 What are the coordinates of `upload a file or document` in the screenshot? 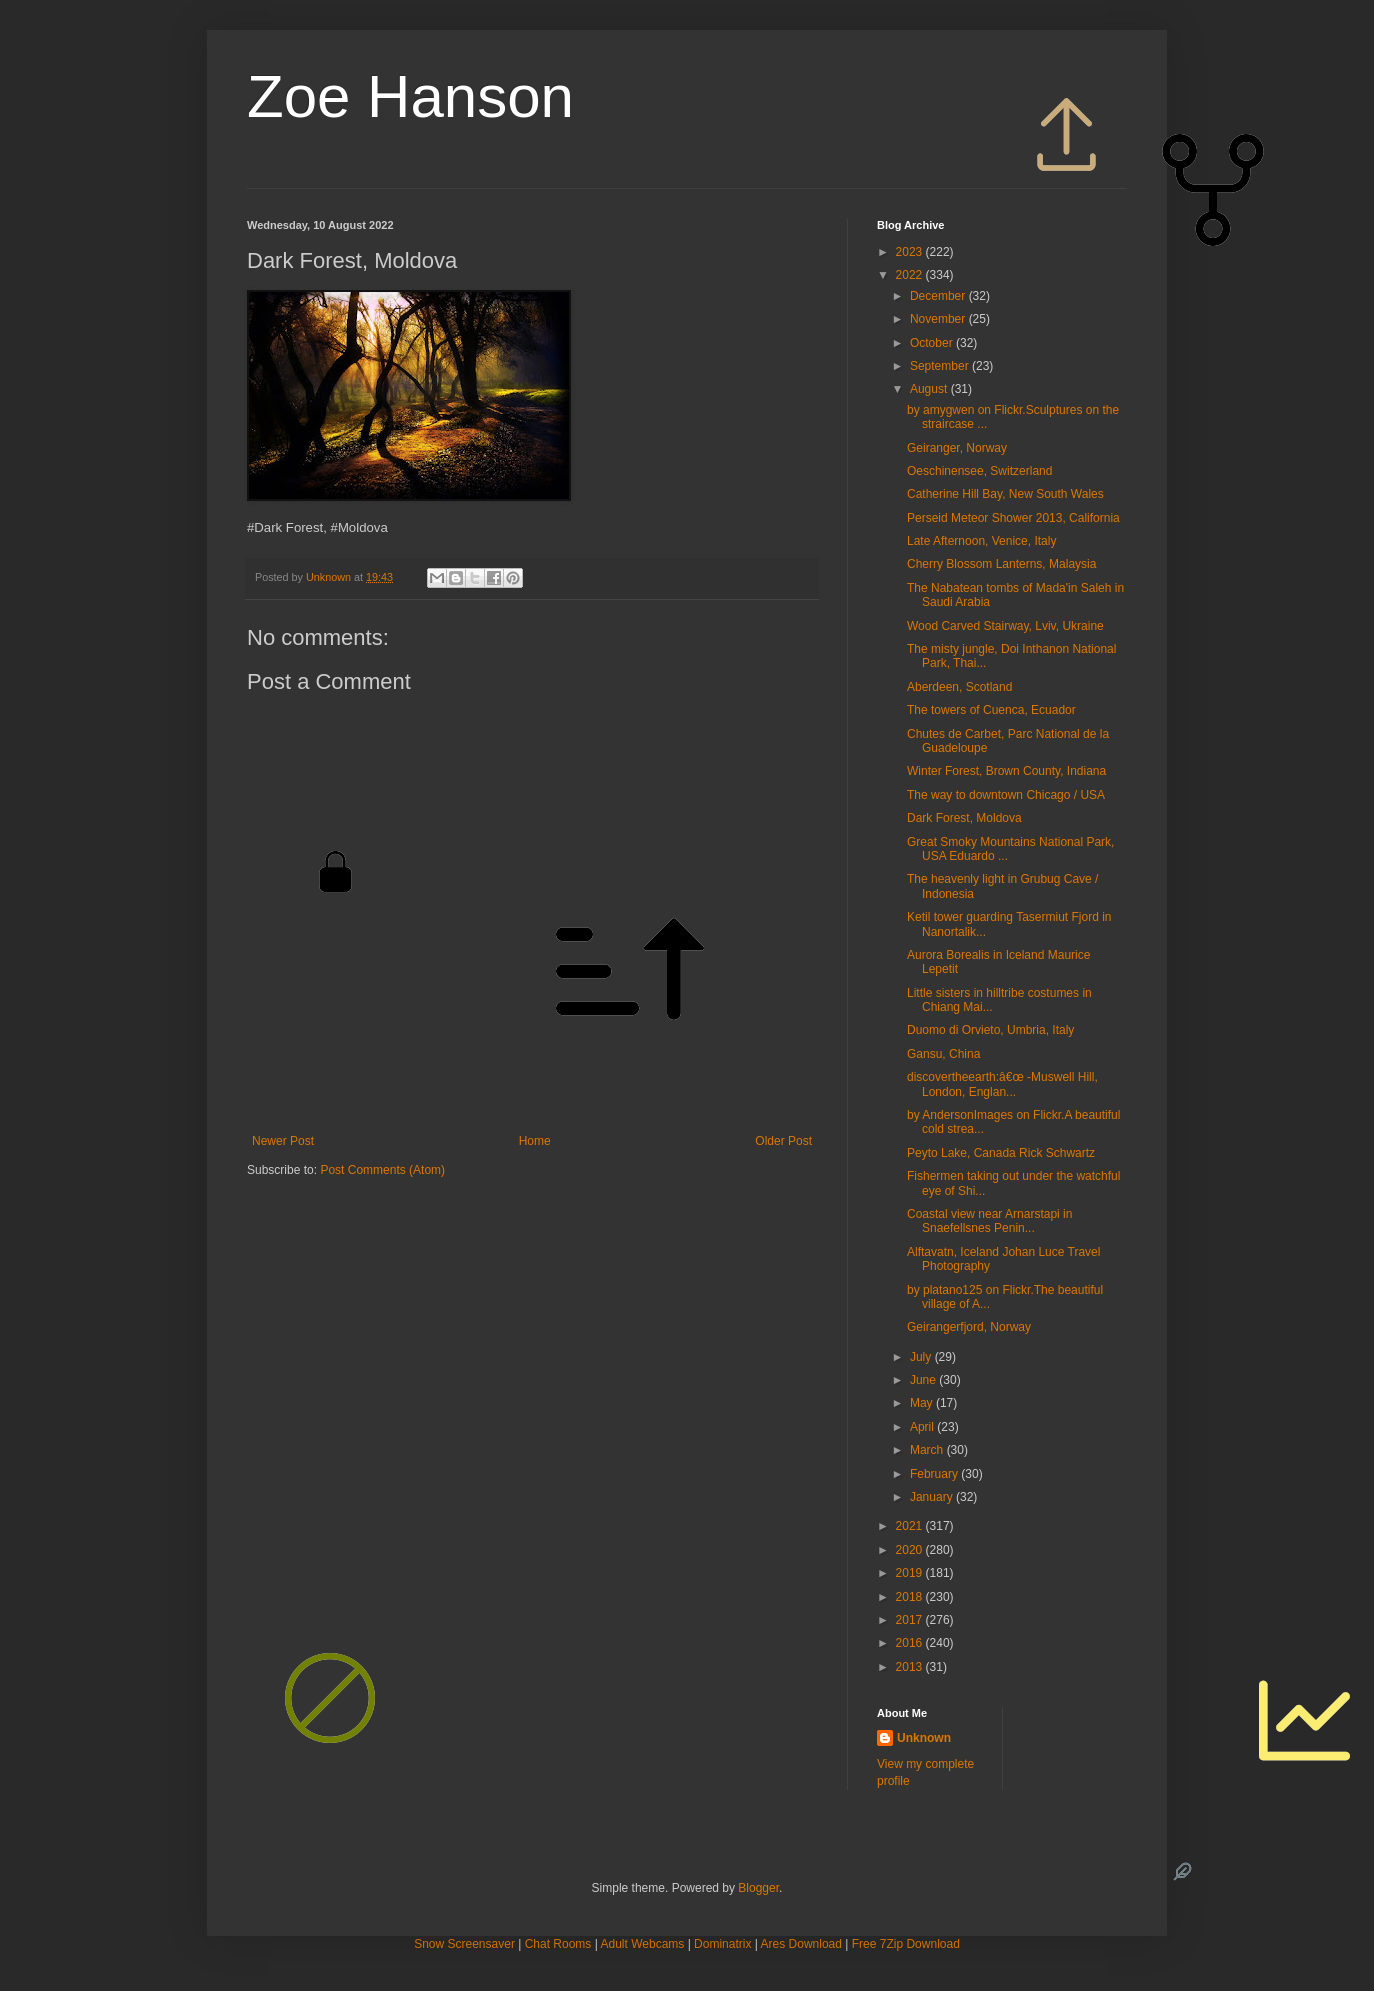 It's located at (1066, 134).